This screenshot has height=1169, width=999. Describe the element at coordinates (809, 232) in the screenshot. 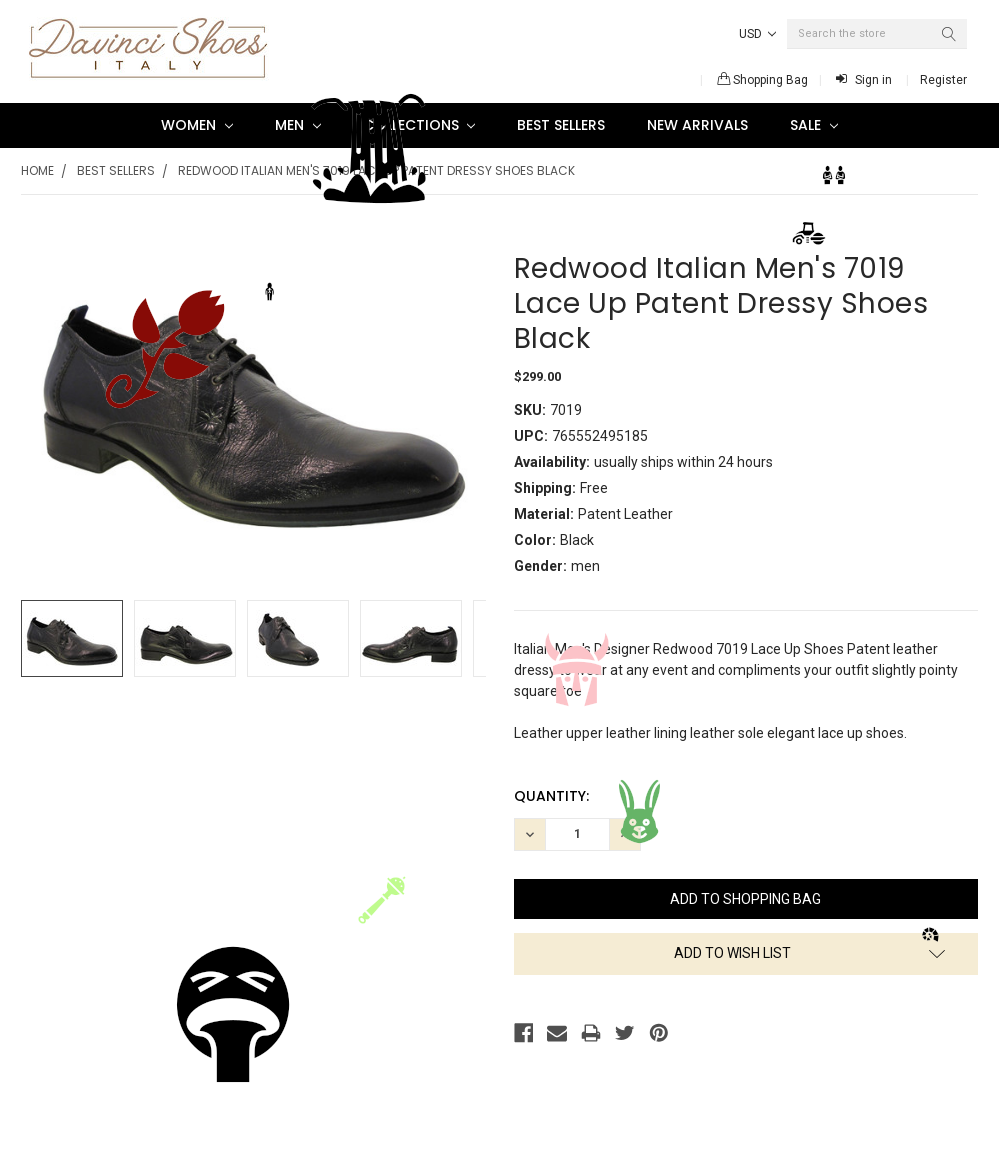

I see `construction or road building category` at that location.